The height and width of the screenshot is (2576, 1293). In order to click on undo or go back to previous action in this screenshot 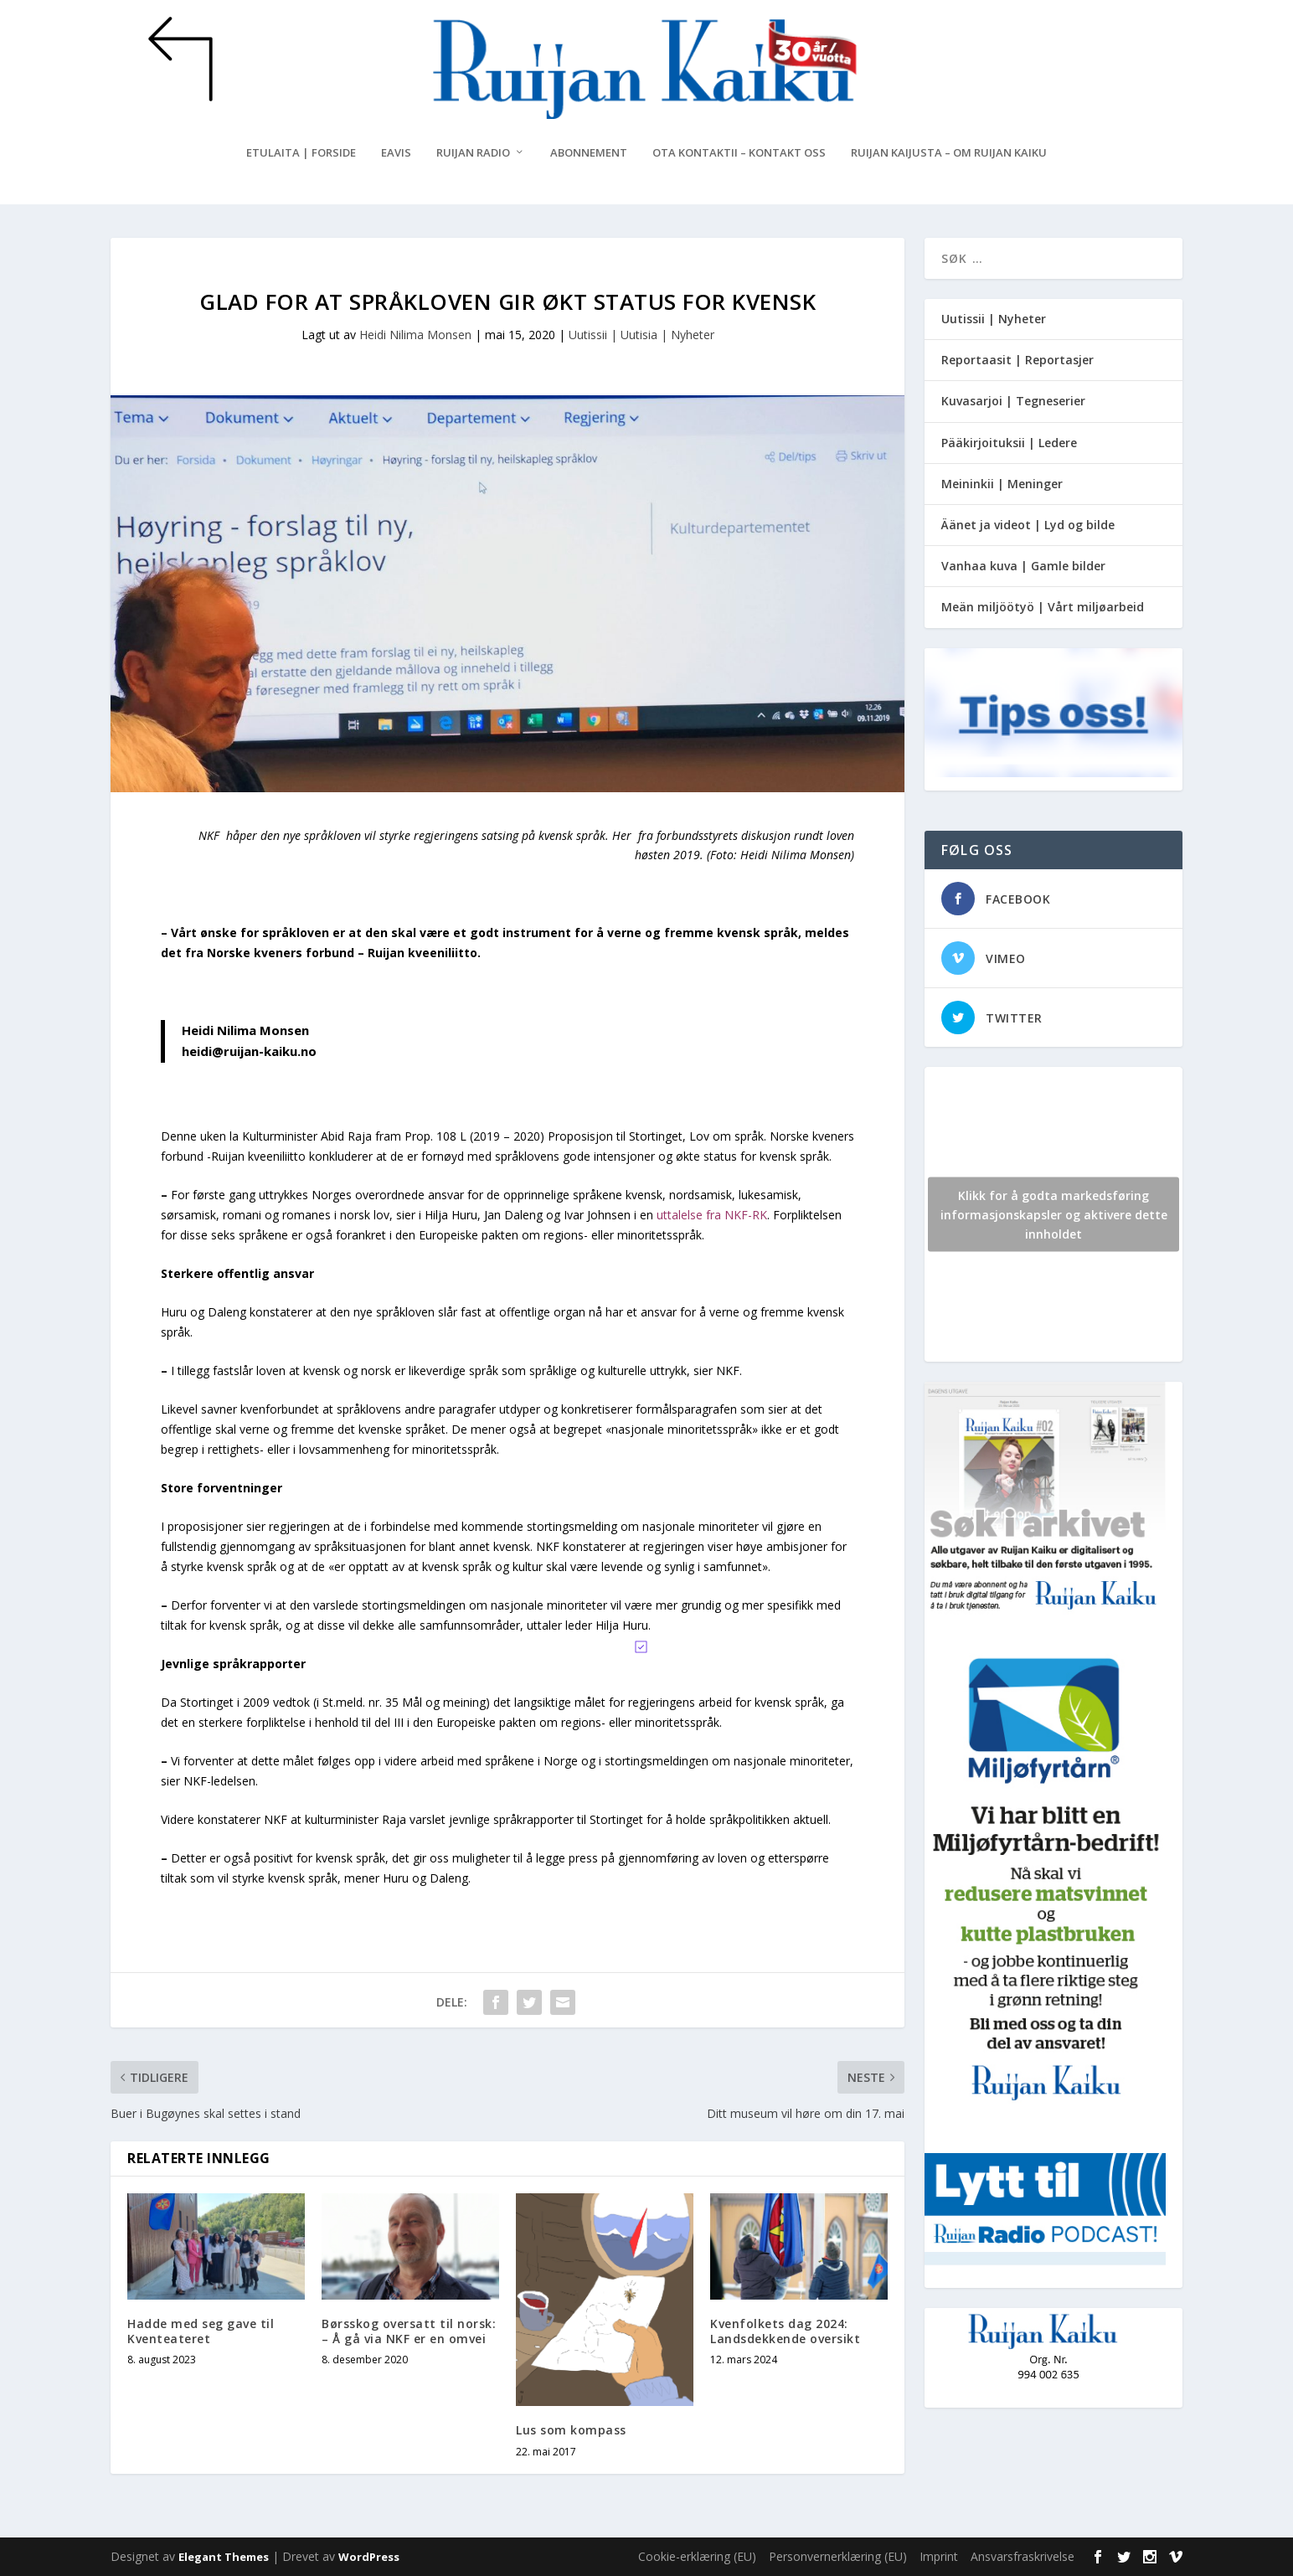, I will do `click(183, 59)`.